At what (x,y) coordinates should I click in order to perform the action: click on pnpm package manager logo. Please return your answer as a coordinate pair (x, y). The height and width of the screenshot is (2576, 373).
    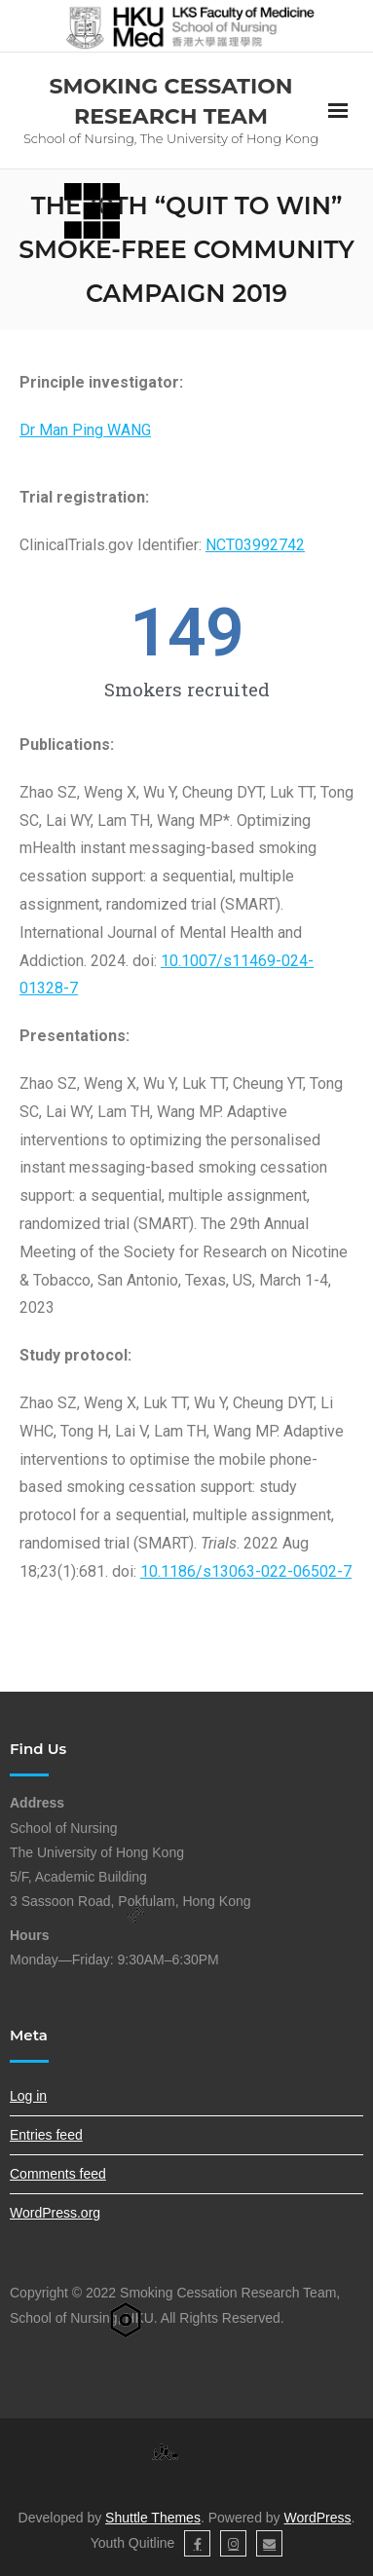
    Looking at the image, I should click on (92, 210).